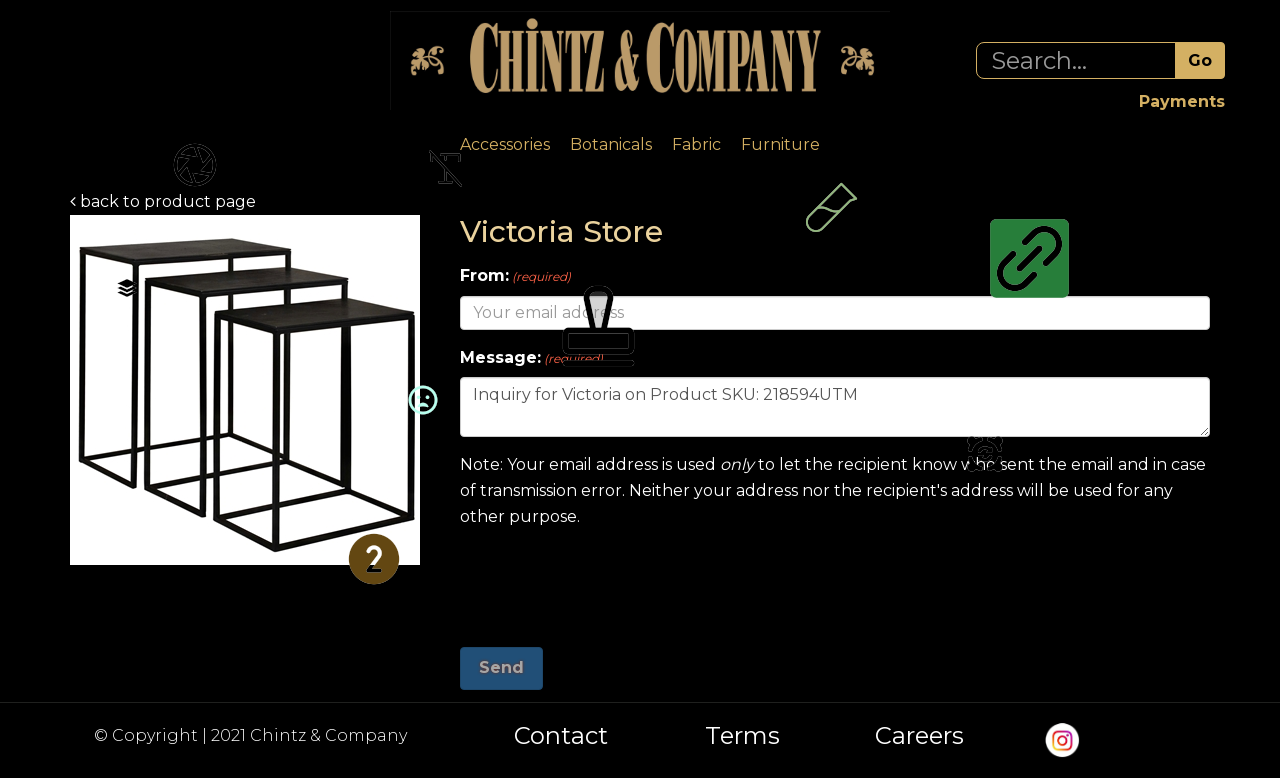  What do you see at coordinates (1029, 258) in the screenshot?
I see `copy link to clipboard` at bounding box center [1029, 258].